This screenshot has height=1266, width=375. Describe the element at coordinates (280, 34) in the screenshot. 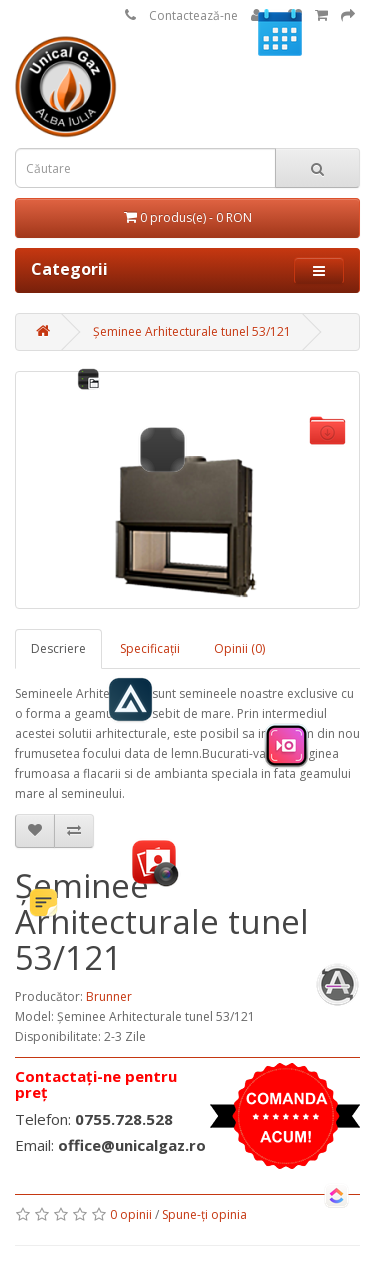

I see `open the calendar app` at that location.